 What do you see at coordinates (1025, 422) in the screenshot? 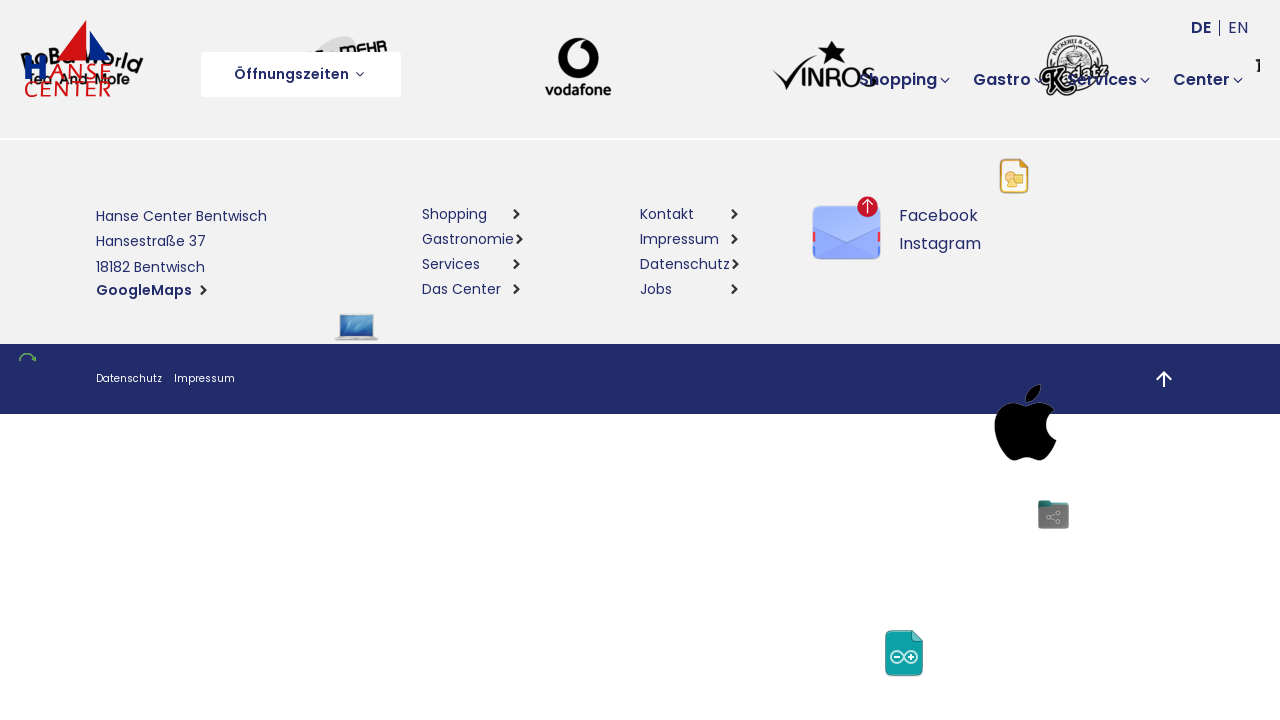
I see `apple internal system component` at bounding box center [1025, 422].